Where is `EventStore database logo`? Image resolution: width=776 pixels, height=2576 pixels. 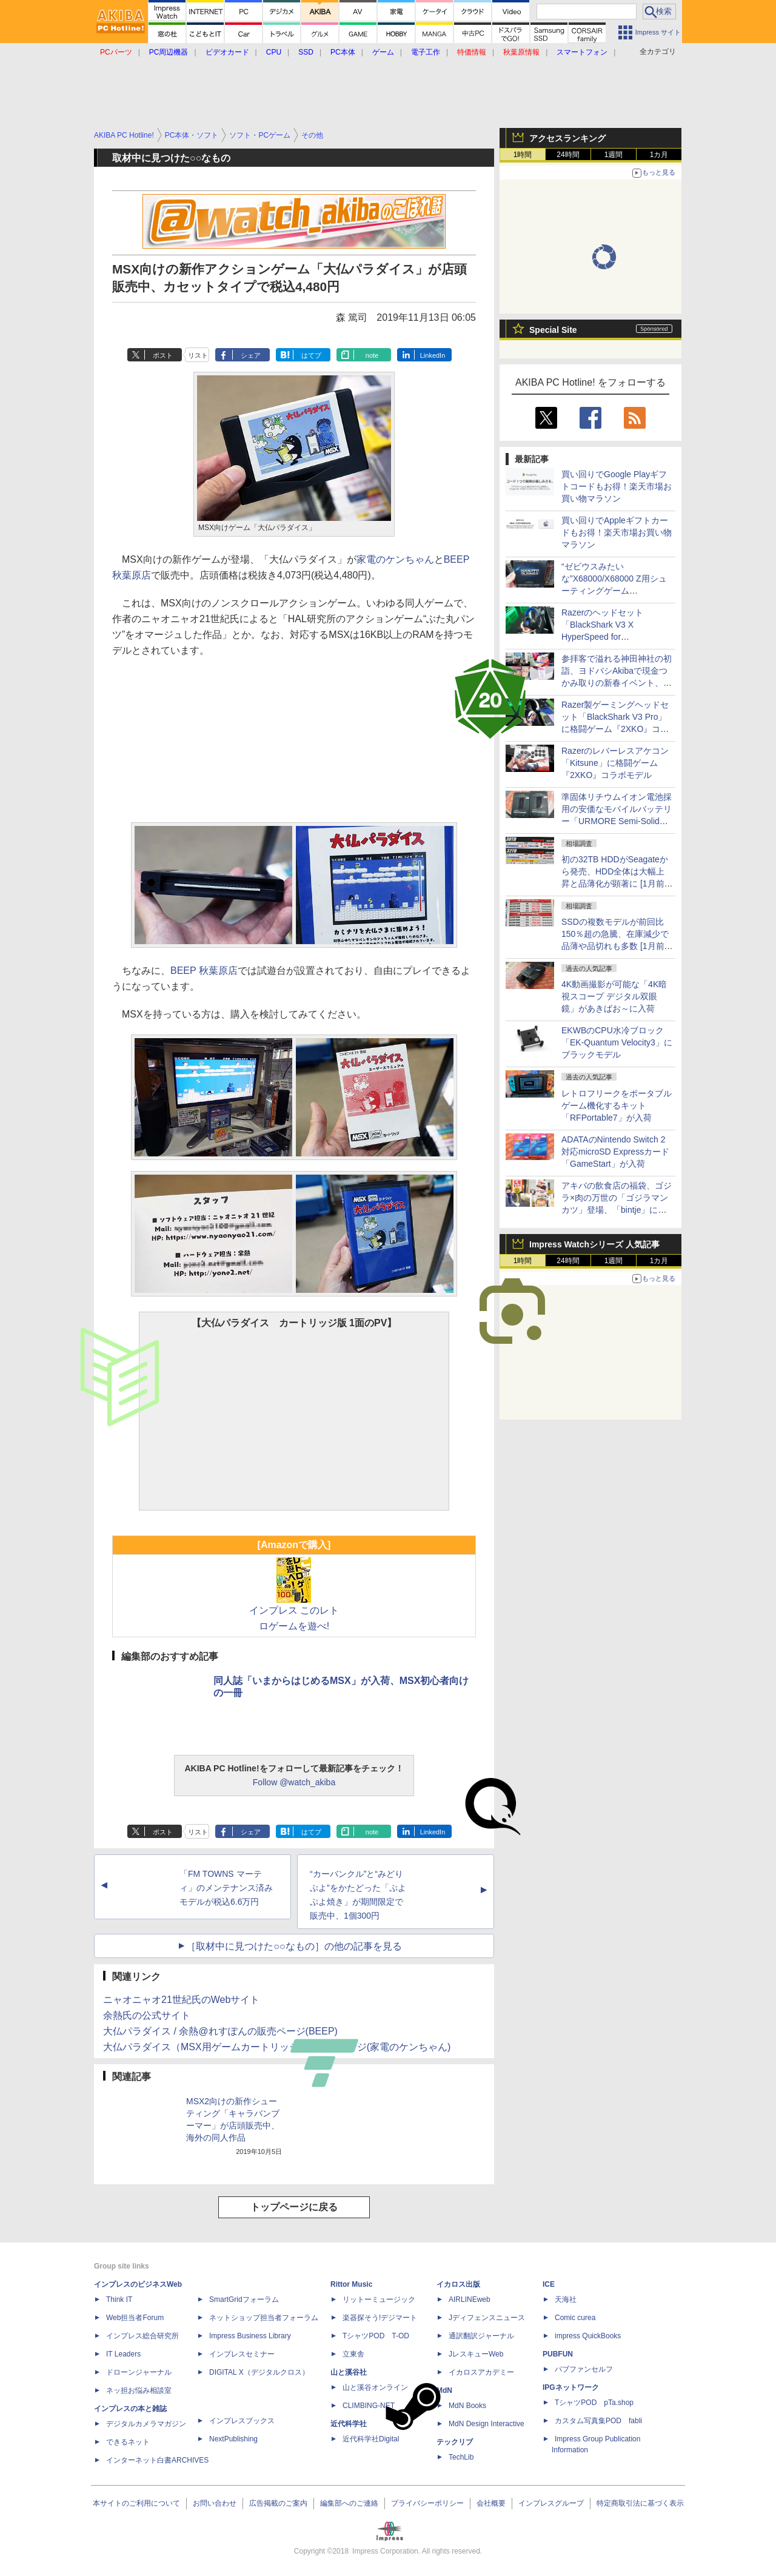
EventStore database logo is located at coordinates (604, 257).